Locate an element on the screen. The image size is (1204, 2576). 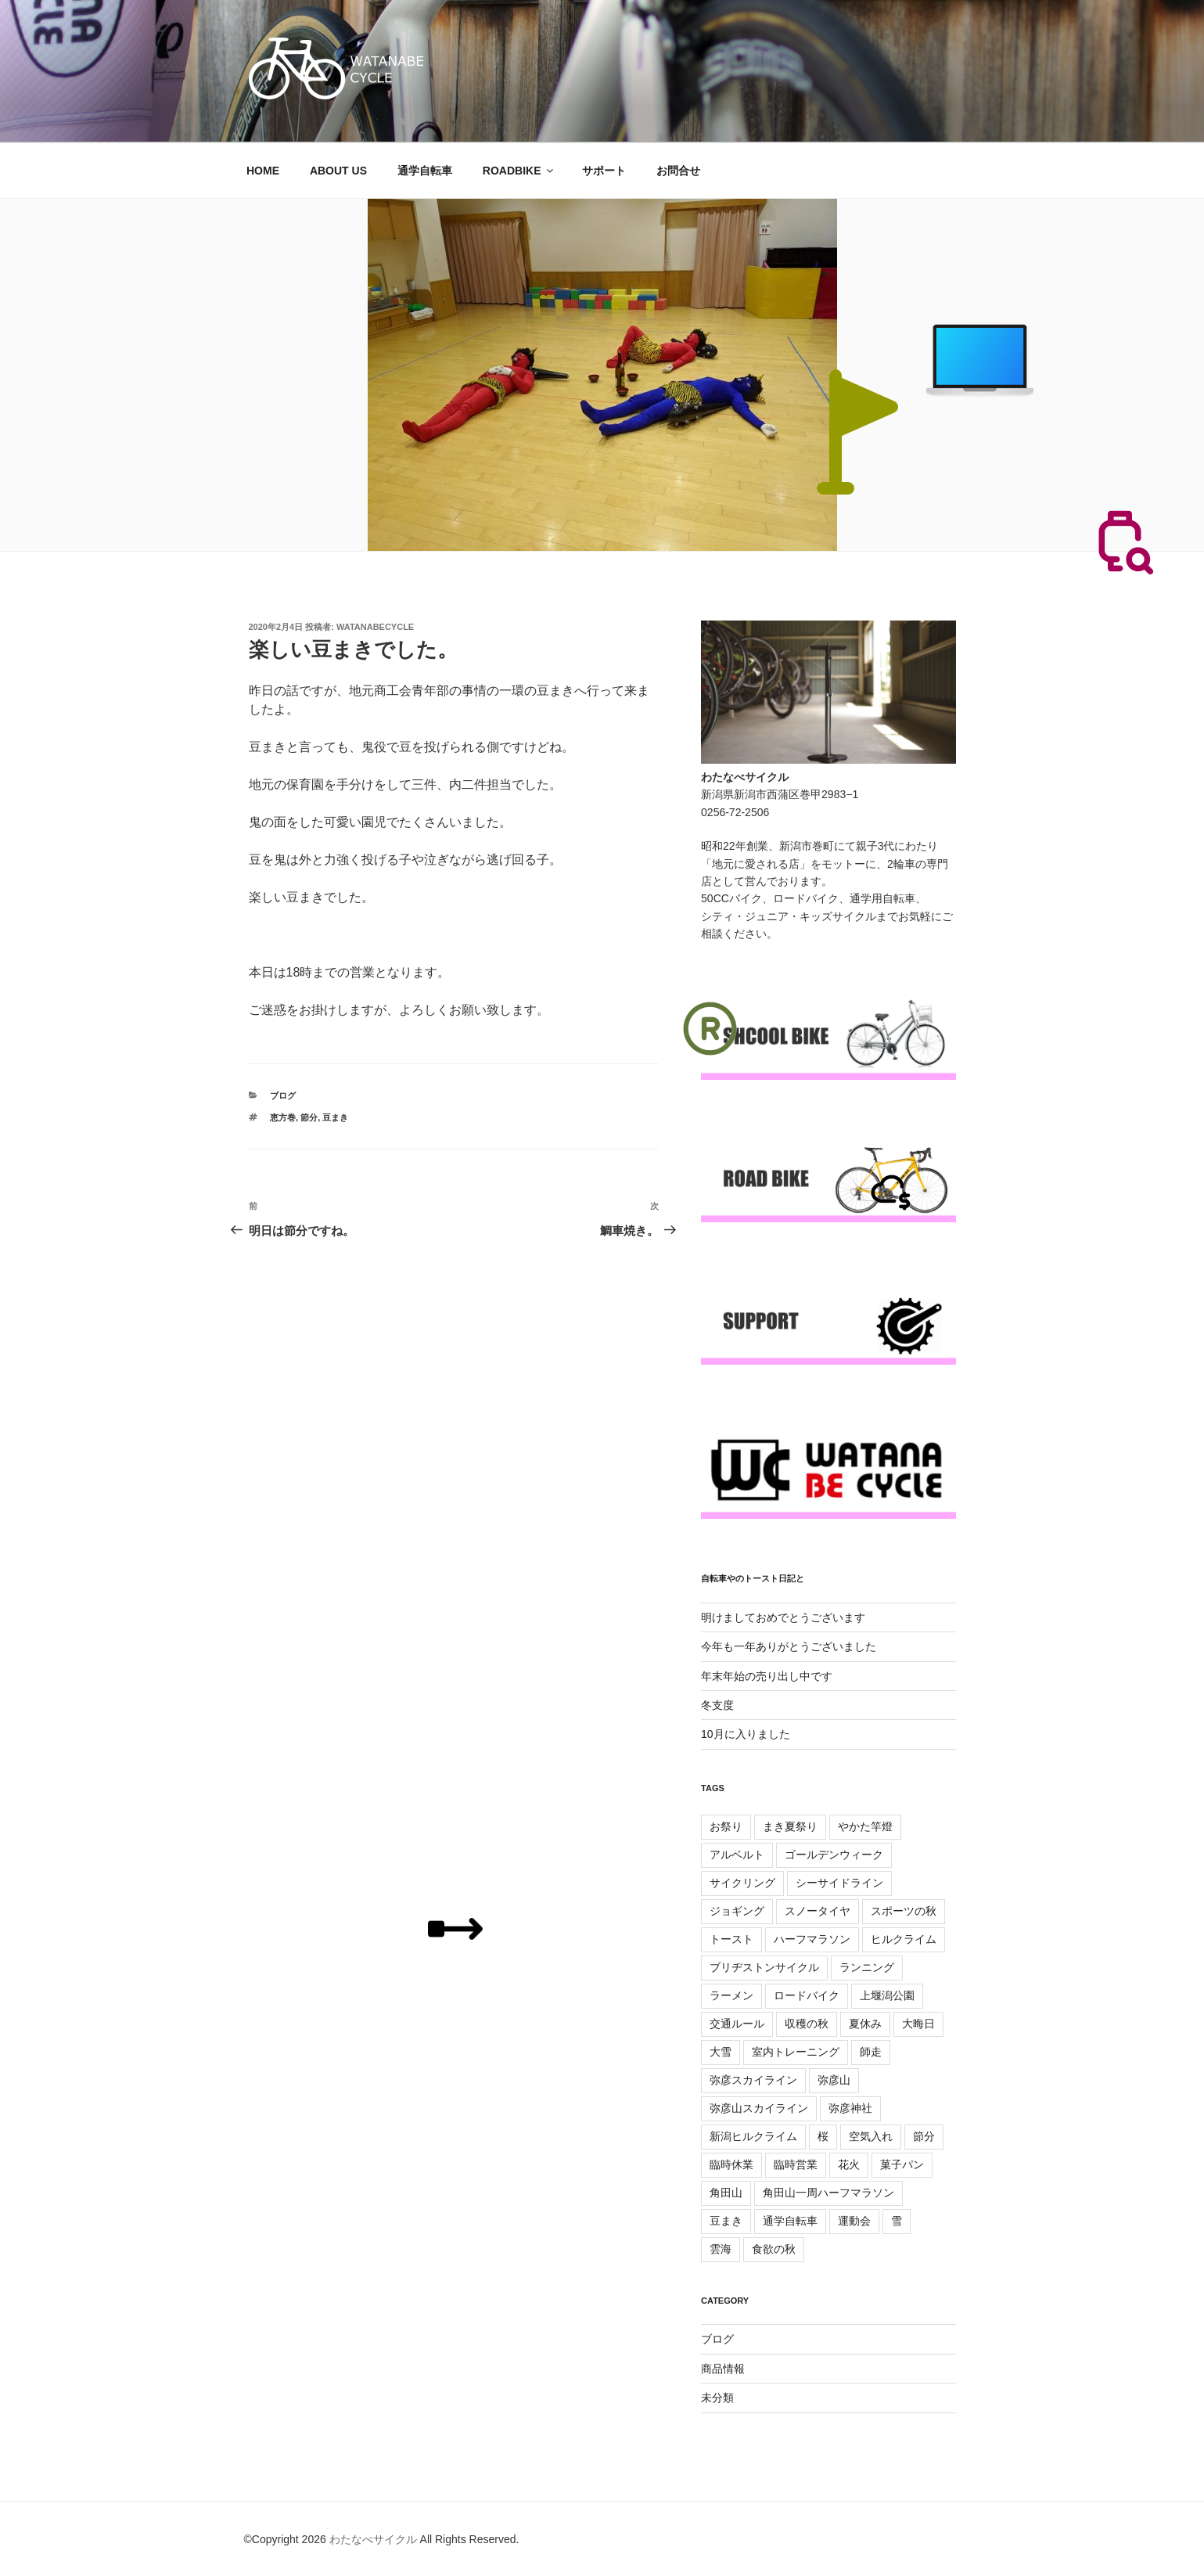
view cloud storage pricing or billing is located at coordinates (891, 1189).